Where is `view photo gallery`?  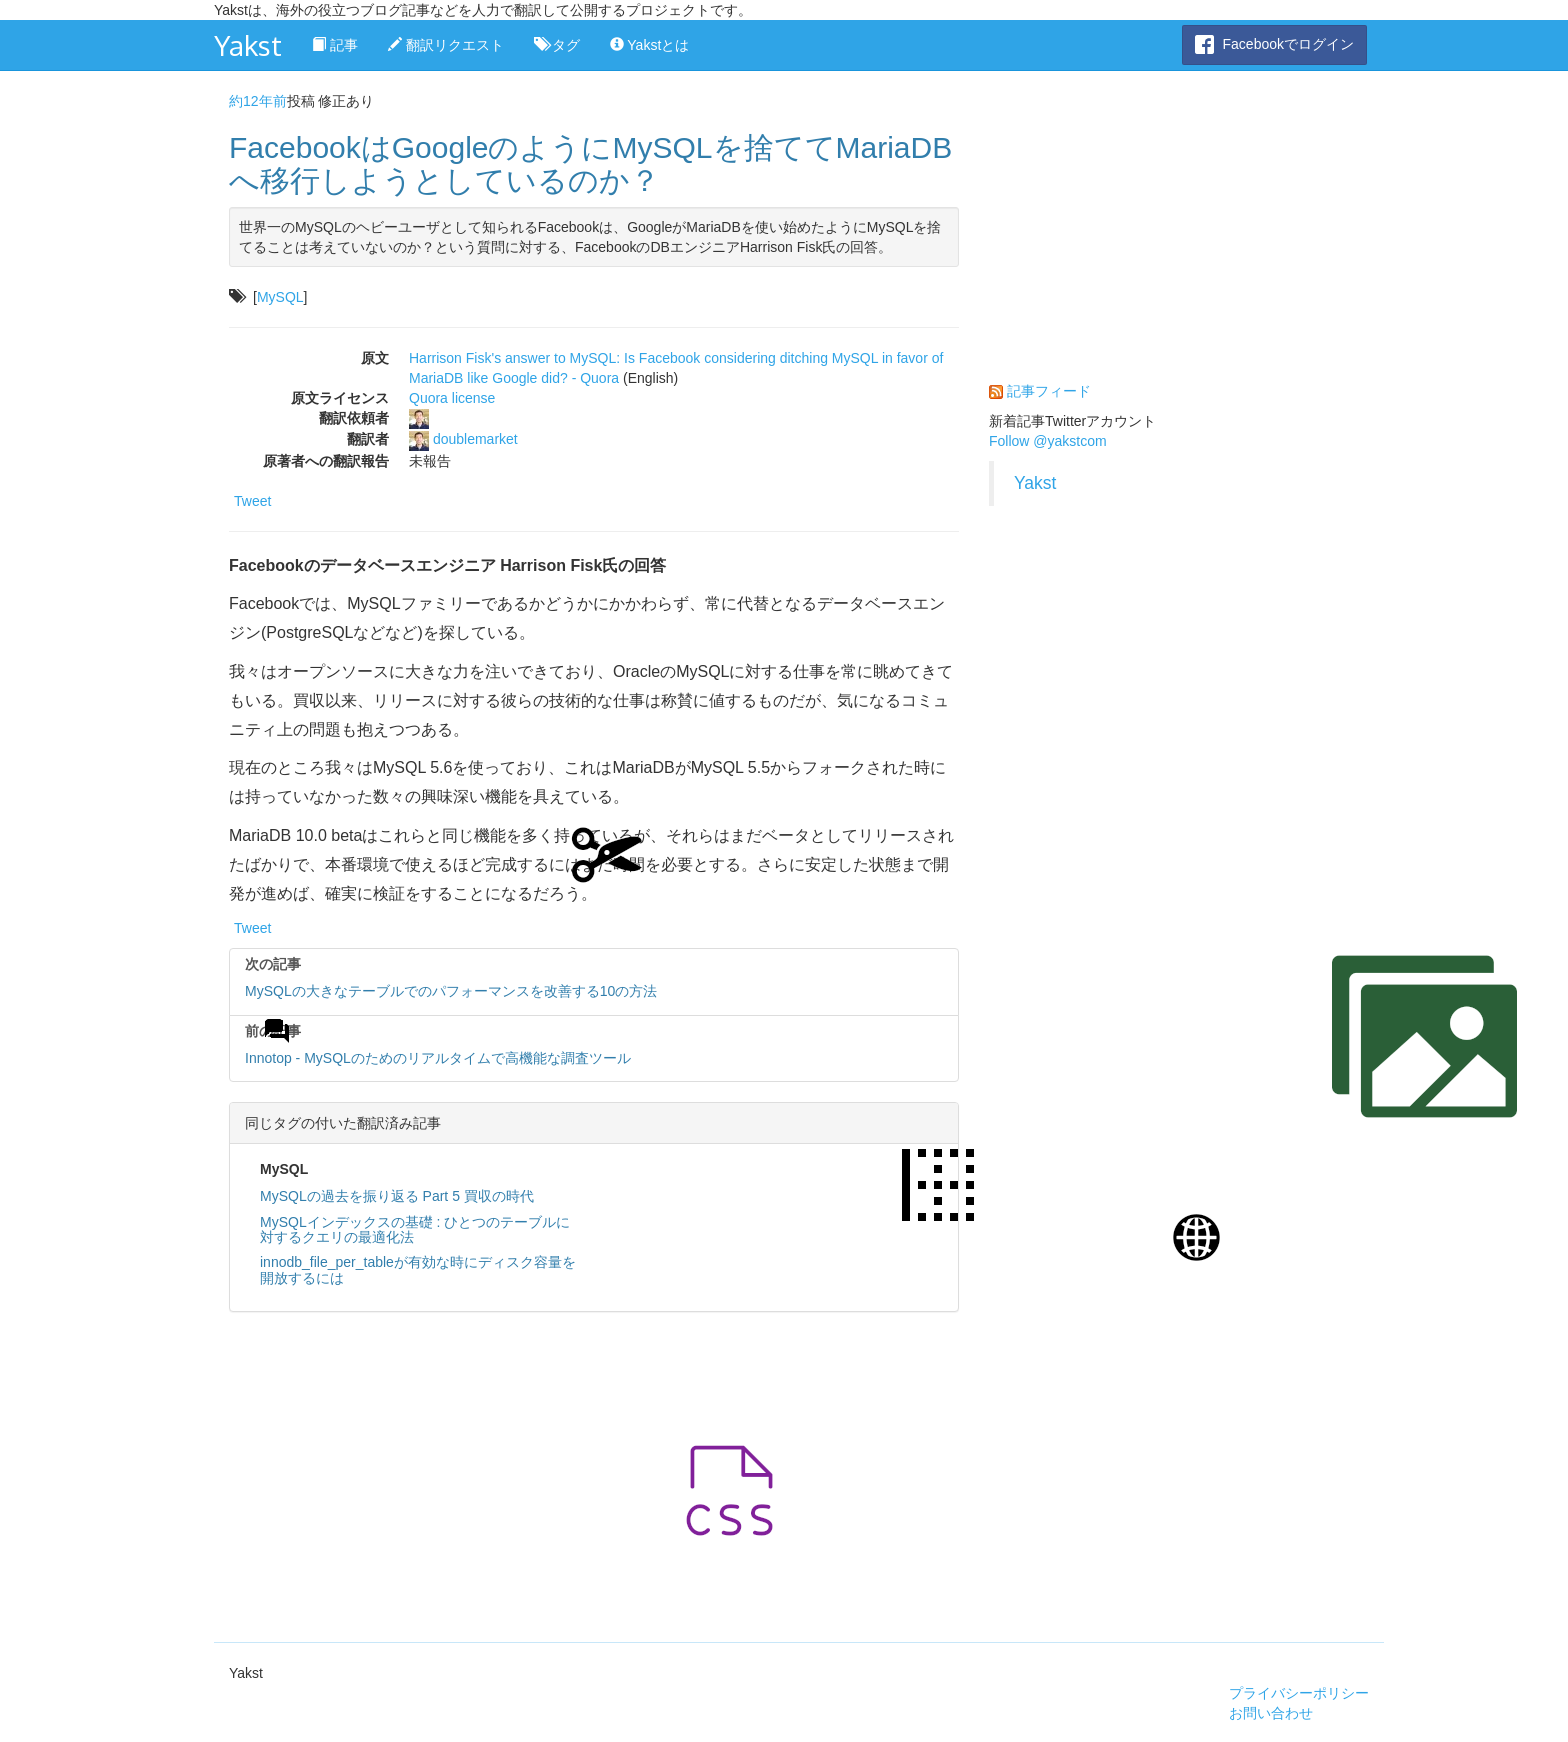
view photo gallery is located at coordinates (1424, 1036).